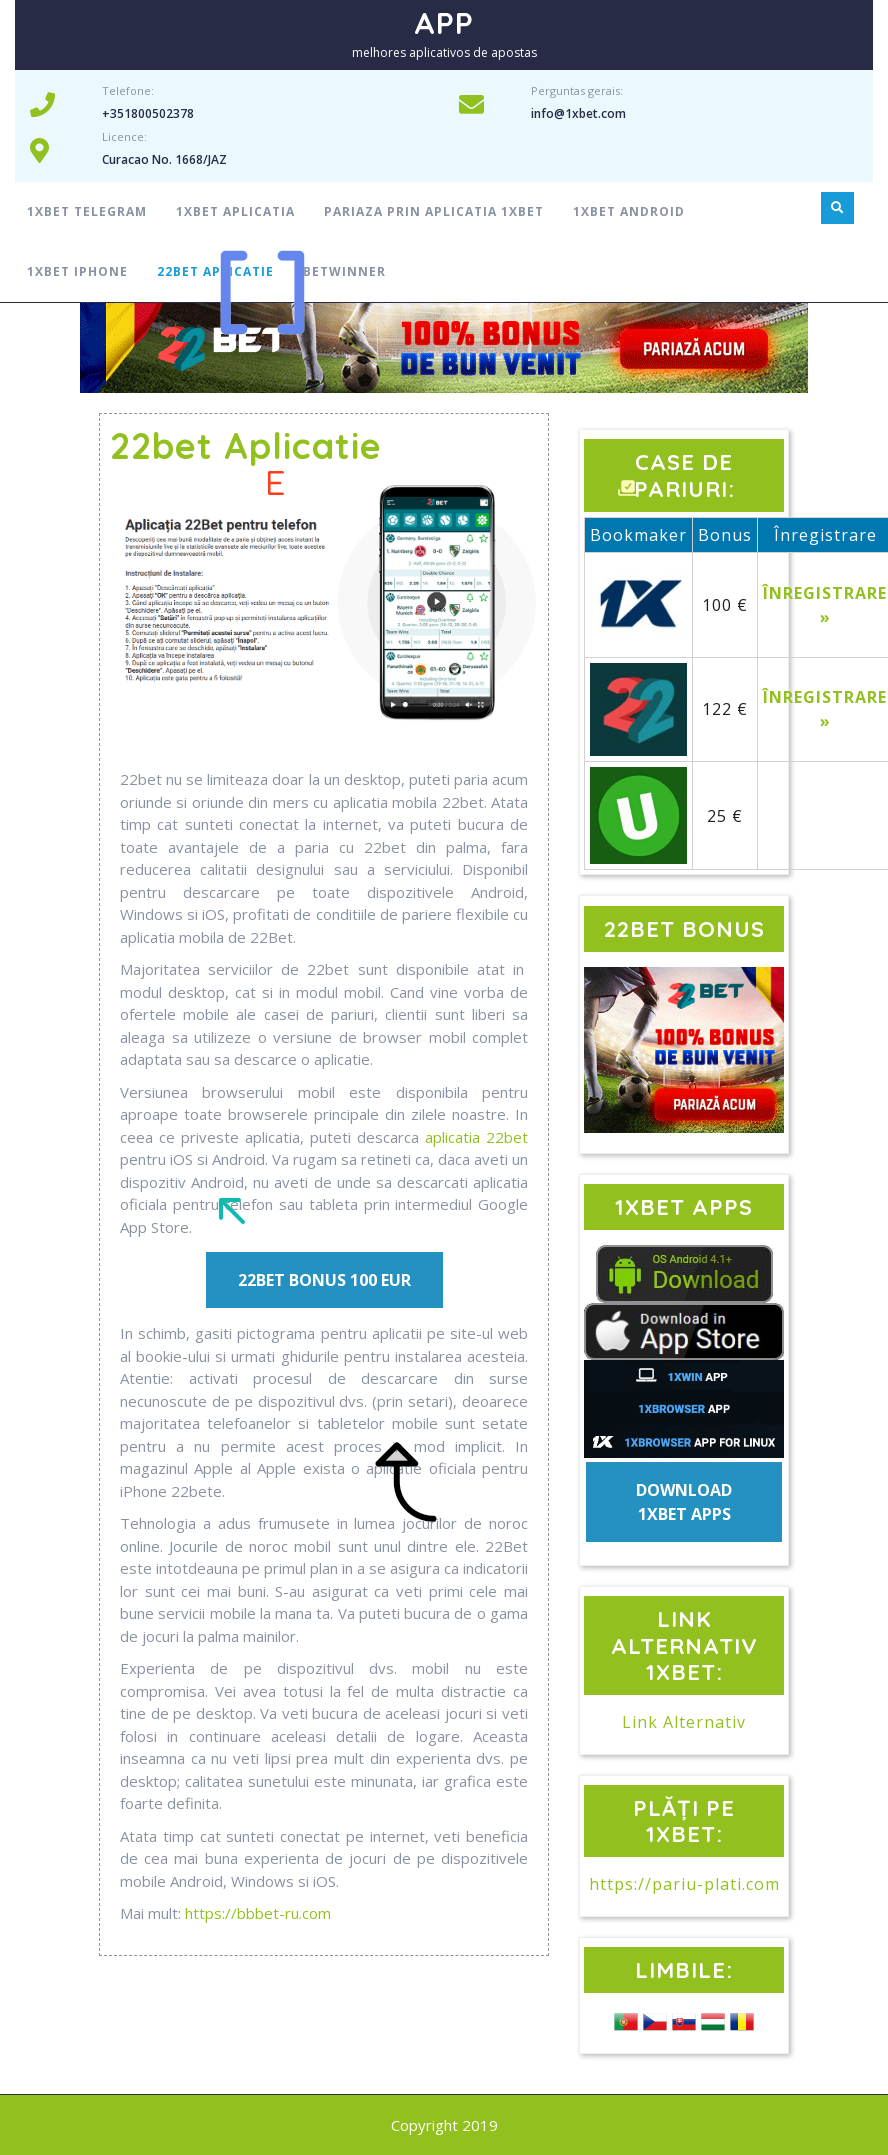 Image resolution: width=888 pixels, height=2155 pixels. What do you see at coordinates (262, 292) in the screenshot?
I see `insert code or code block` at bounding box center [262, 292].